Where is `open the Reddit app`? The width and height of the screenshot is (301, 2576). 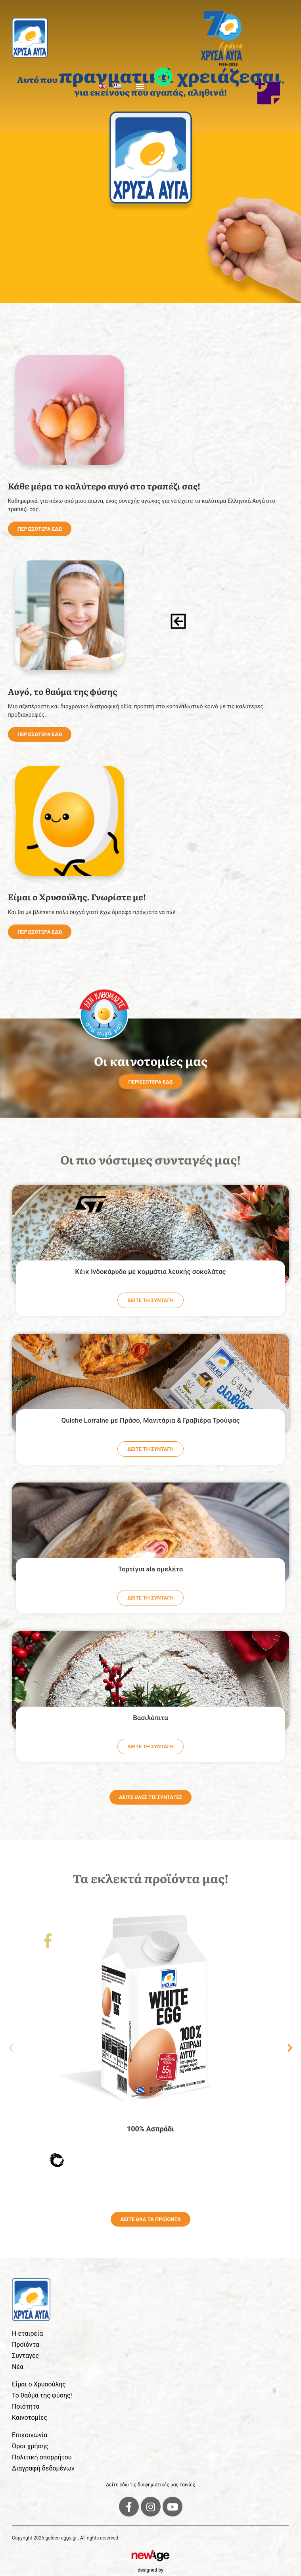 open the Reddit app is located at coordinates (163, 77).